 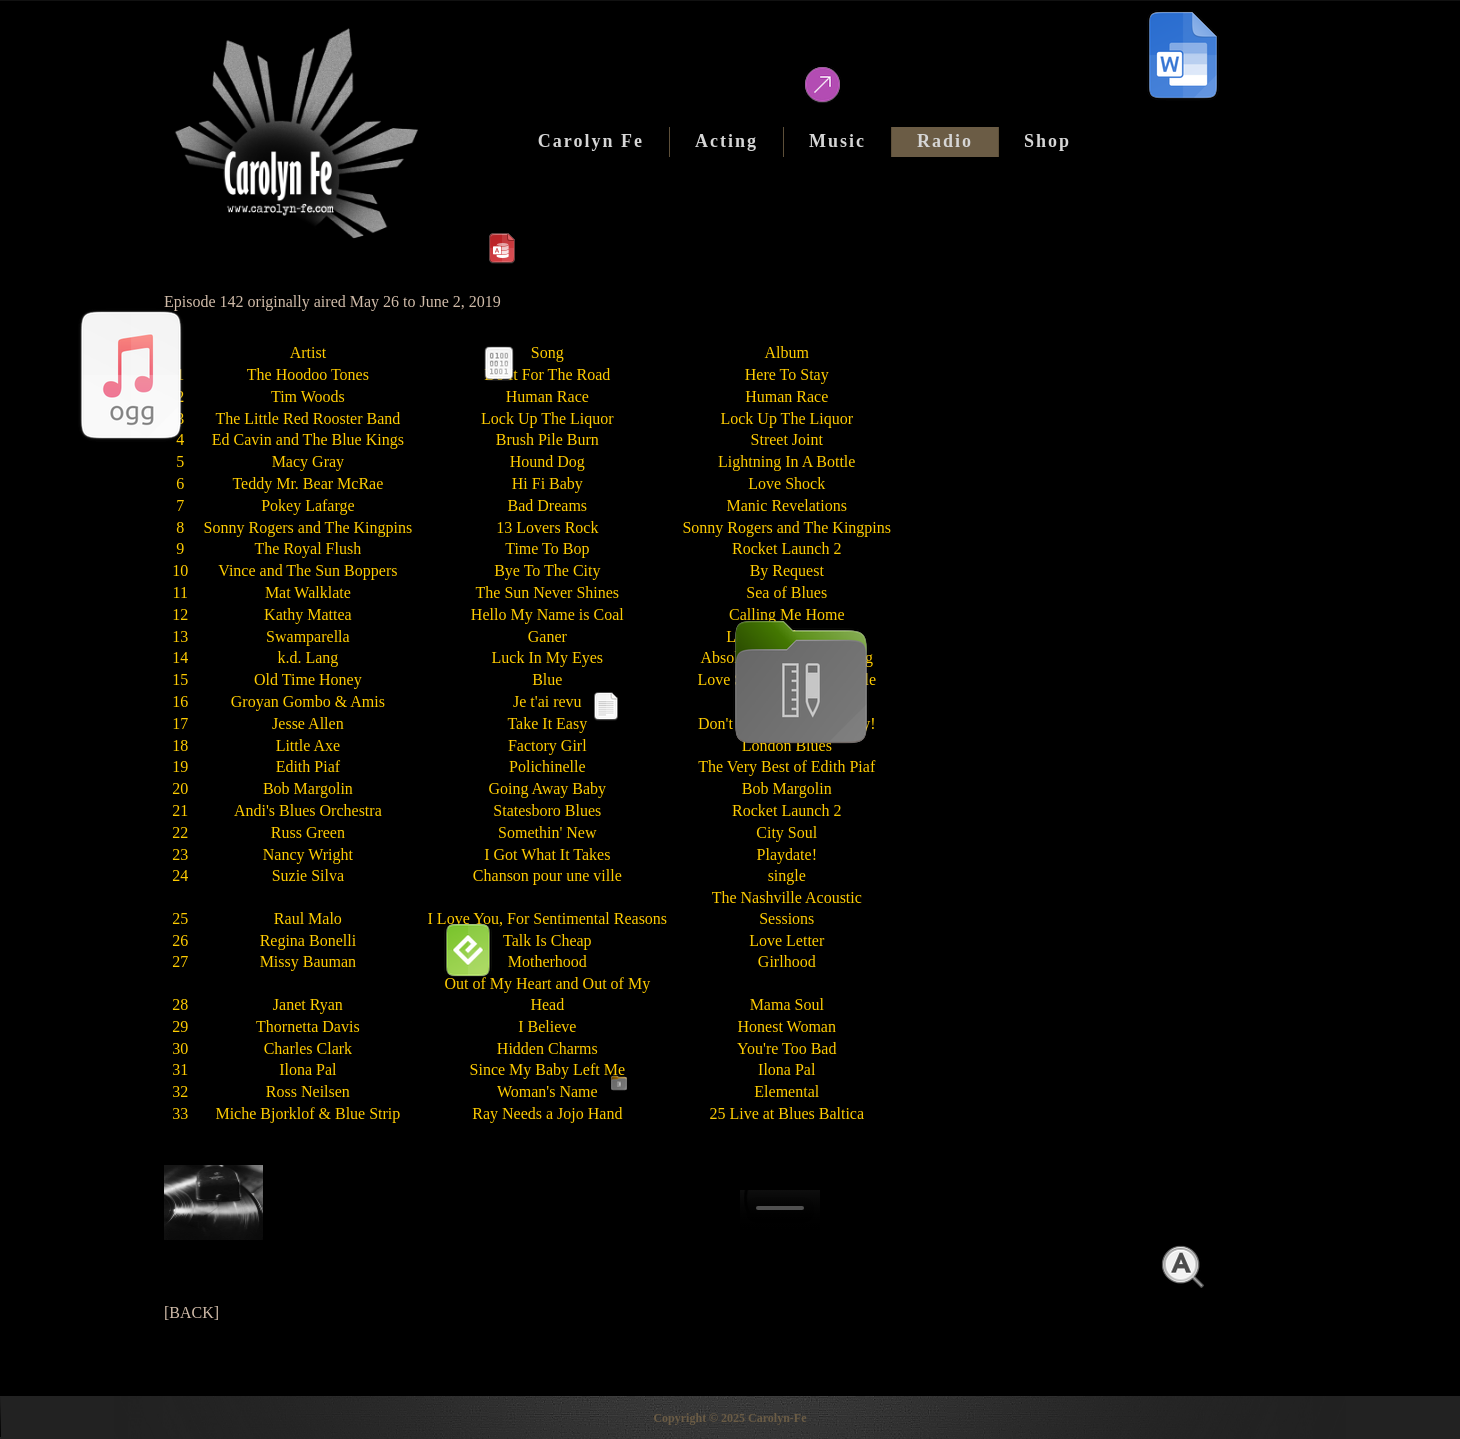 I want to click on an epub ebook file, so click(x=468, y=950).